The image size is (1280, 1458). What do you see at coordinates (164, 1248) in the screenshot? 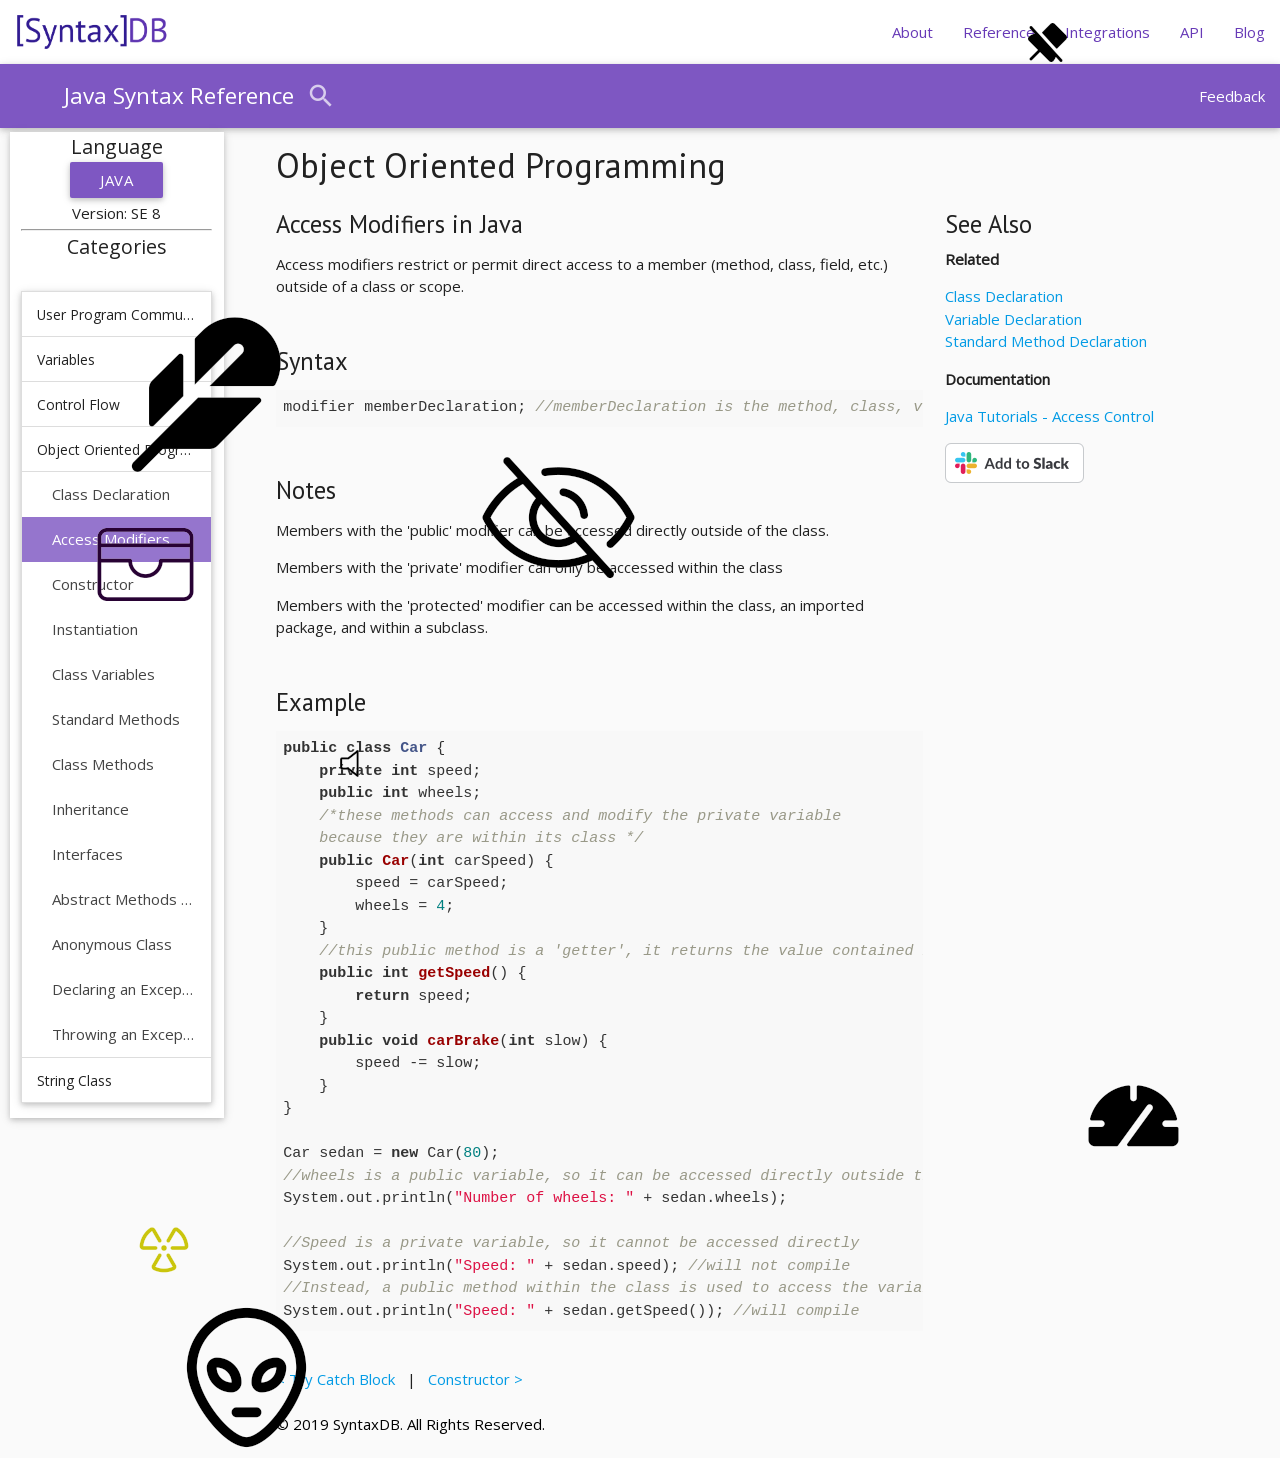
I see `indicates radioactive or hazardous material warning` at bounding box center [164, 1248].